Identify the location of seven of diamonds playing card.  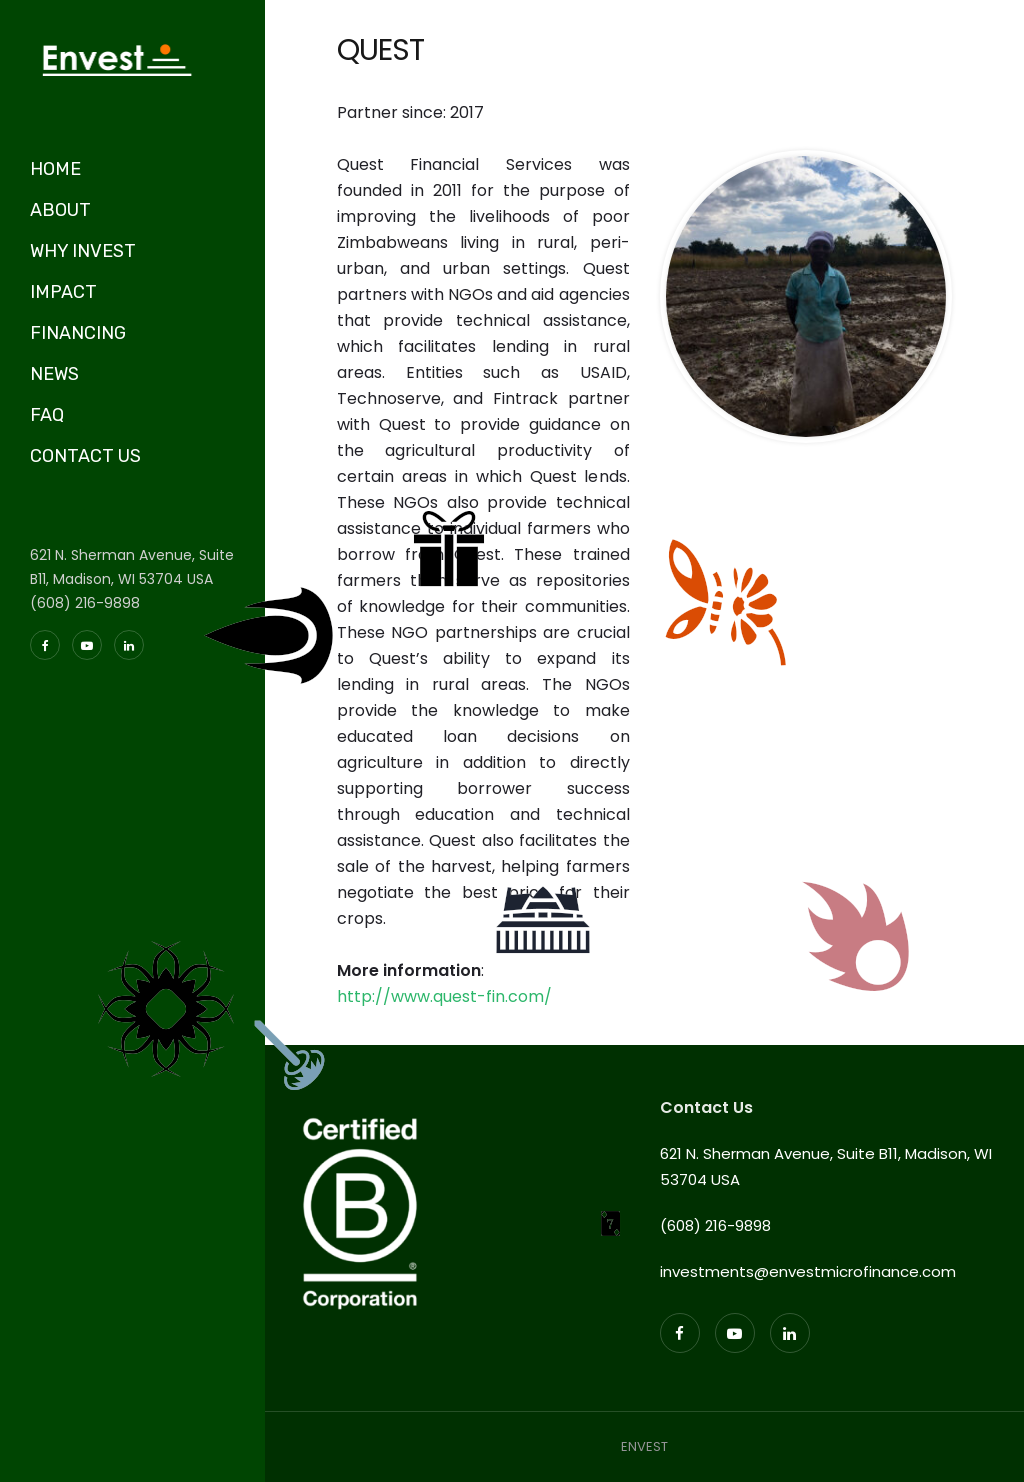
(610, 1223).